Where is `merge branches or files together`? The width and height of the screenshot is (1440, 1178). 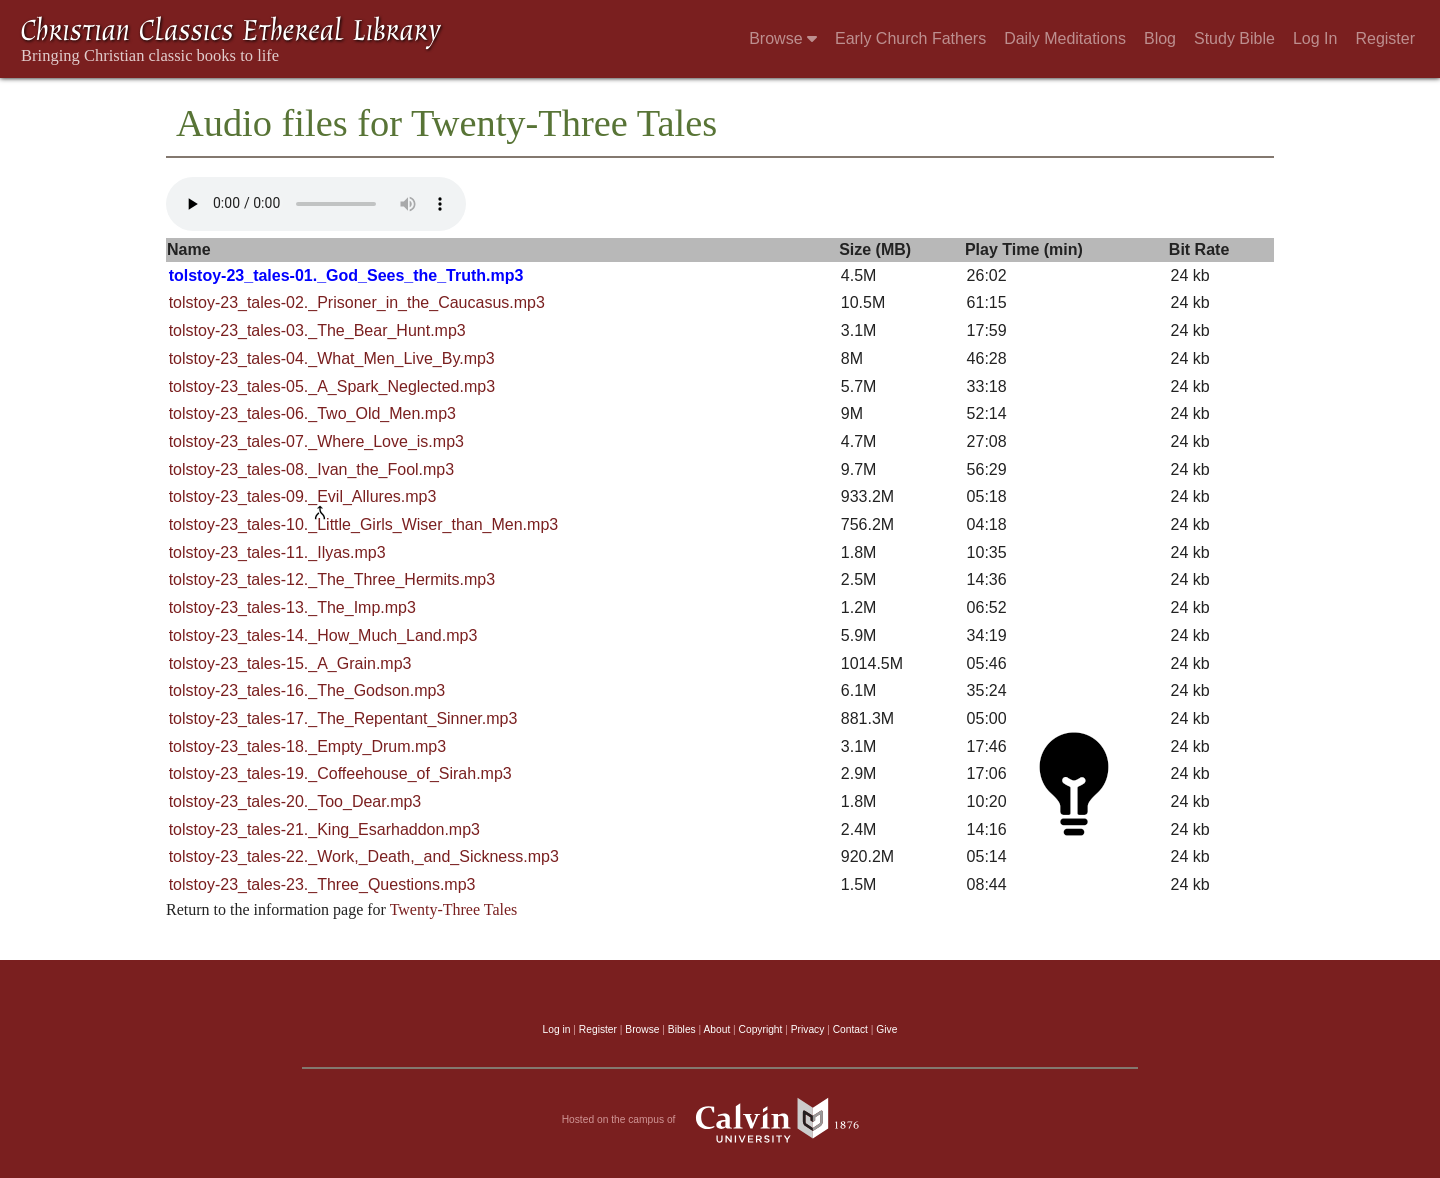
merge branches or files together is located at coordinates (320, 512).